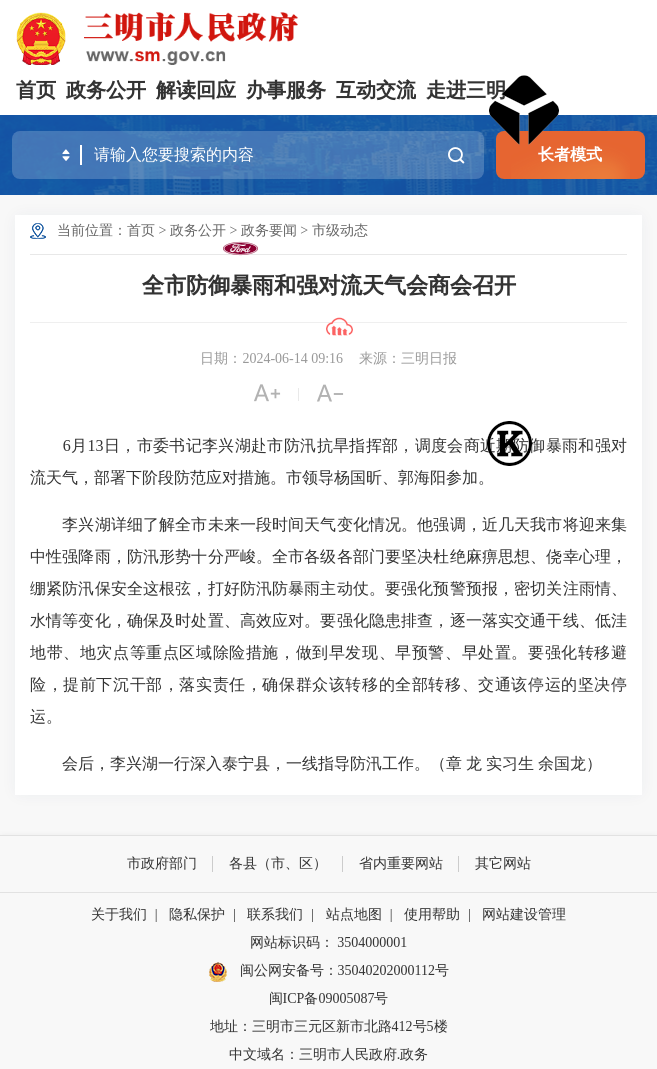 The width and height of the screenshot is (657, 1069). Describe the element at coordinates (339, 326) in the screenshot. I see `cloudinary logo - cloud-based media management platform` at that location.